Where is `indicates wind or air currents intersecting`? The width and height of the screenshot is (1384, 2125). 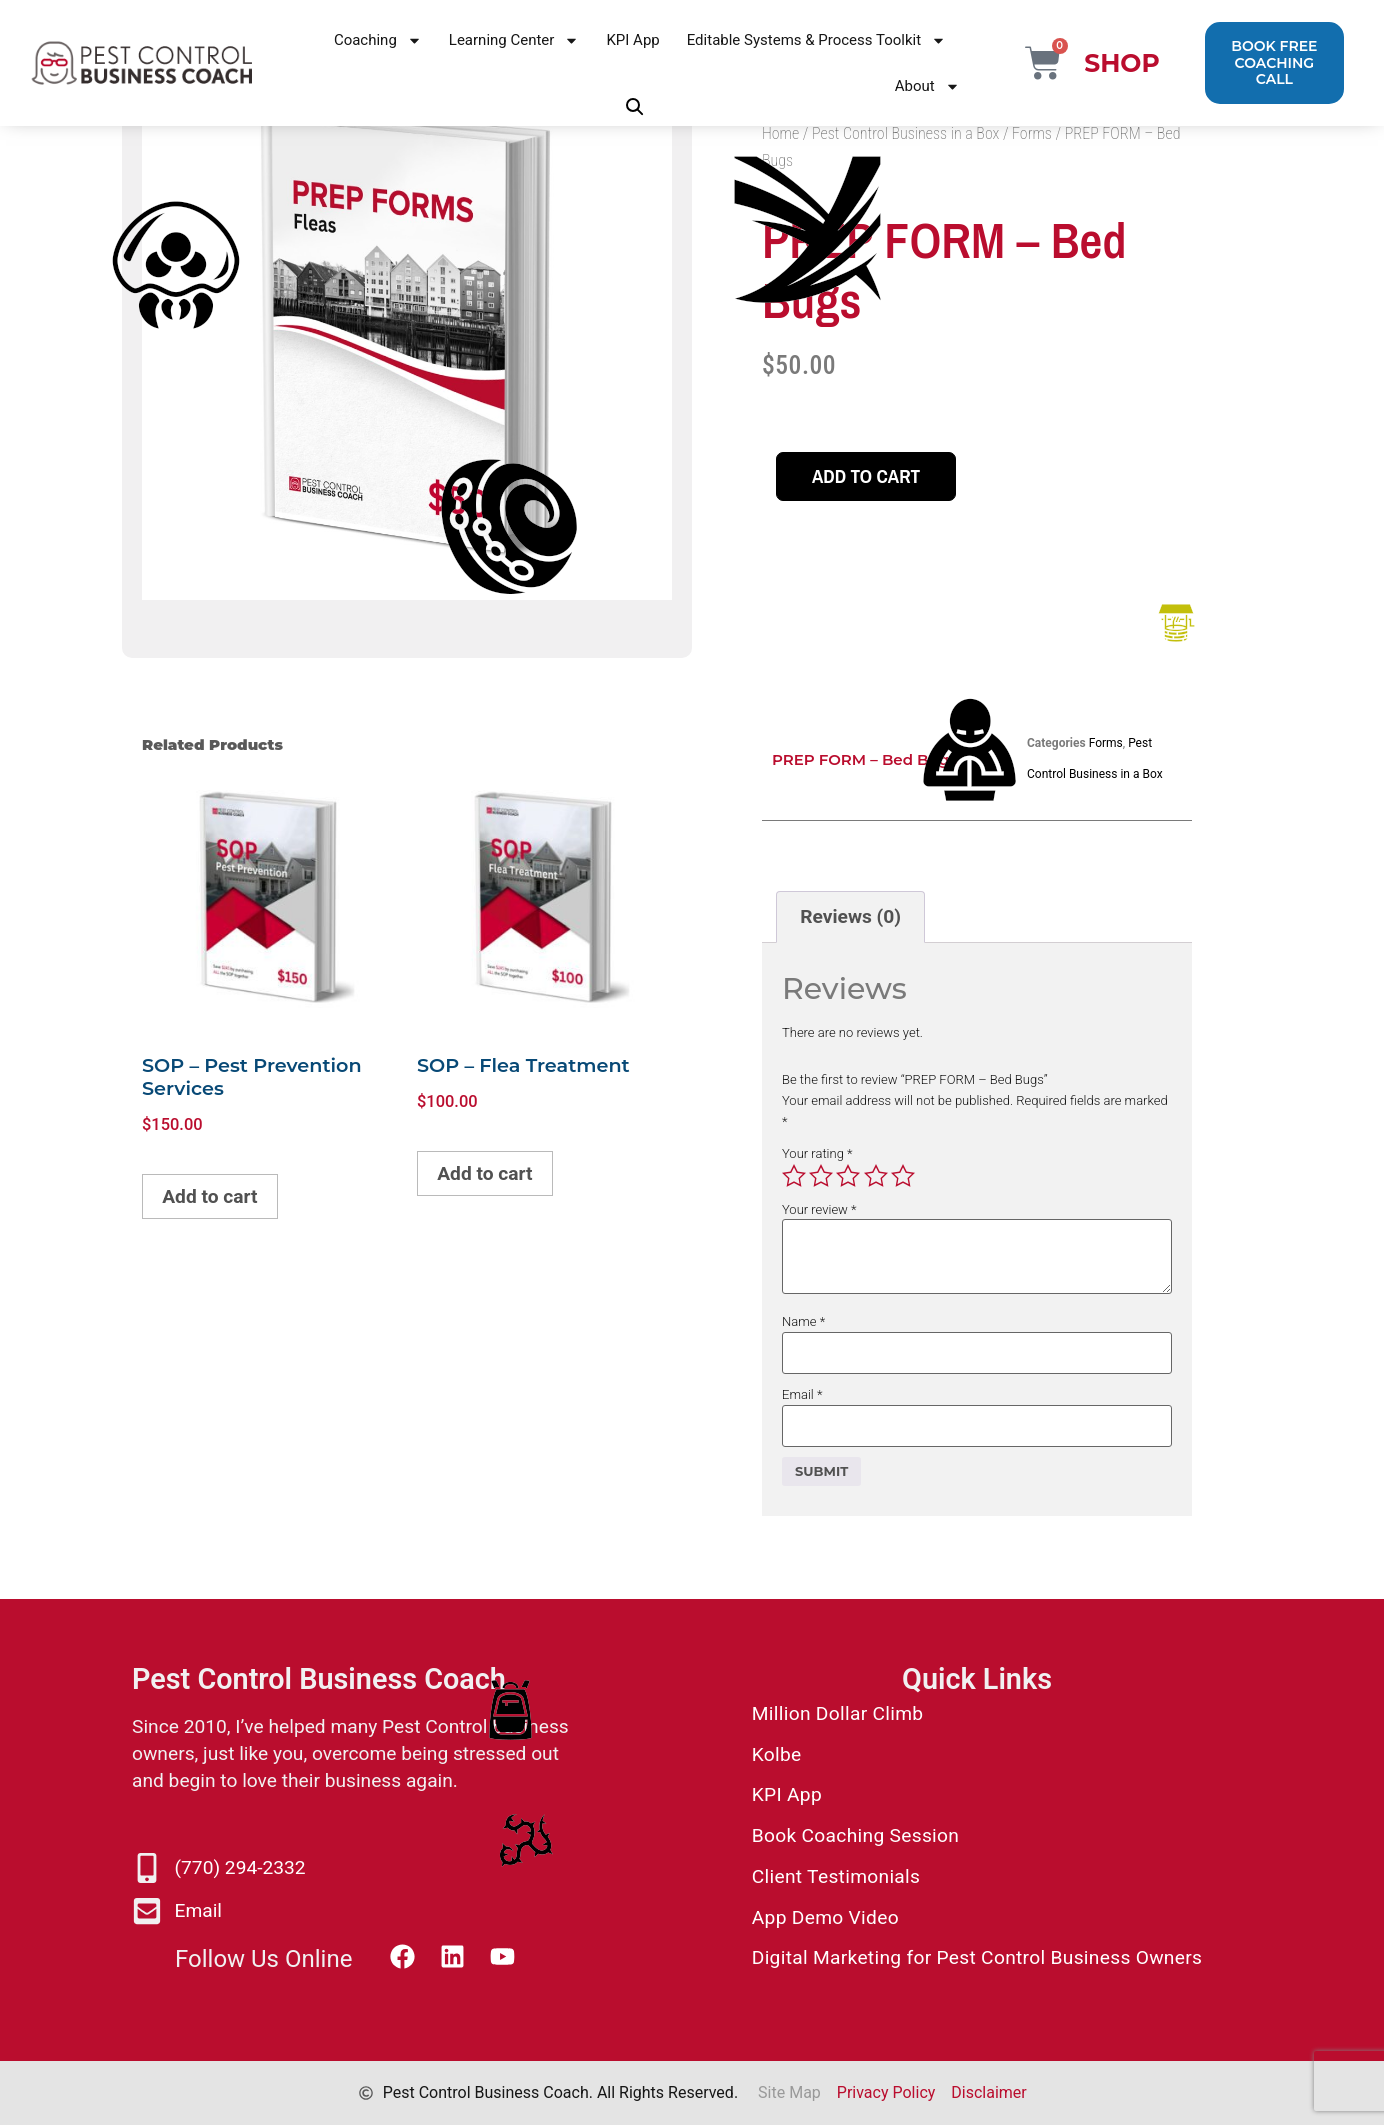 indicates wind or air currents intersecting is located at coordinates (807, 230).